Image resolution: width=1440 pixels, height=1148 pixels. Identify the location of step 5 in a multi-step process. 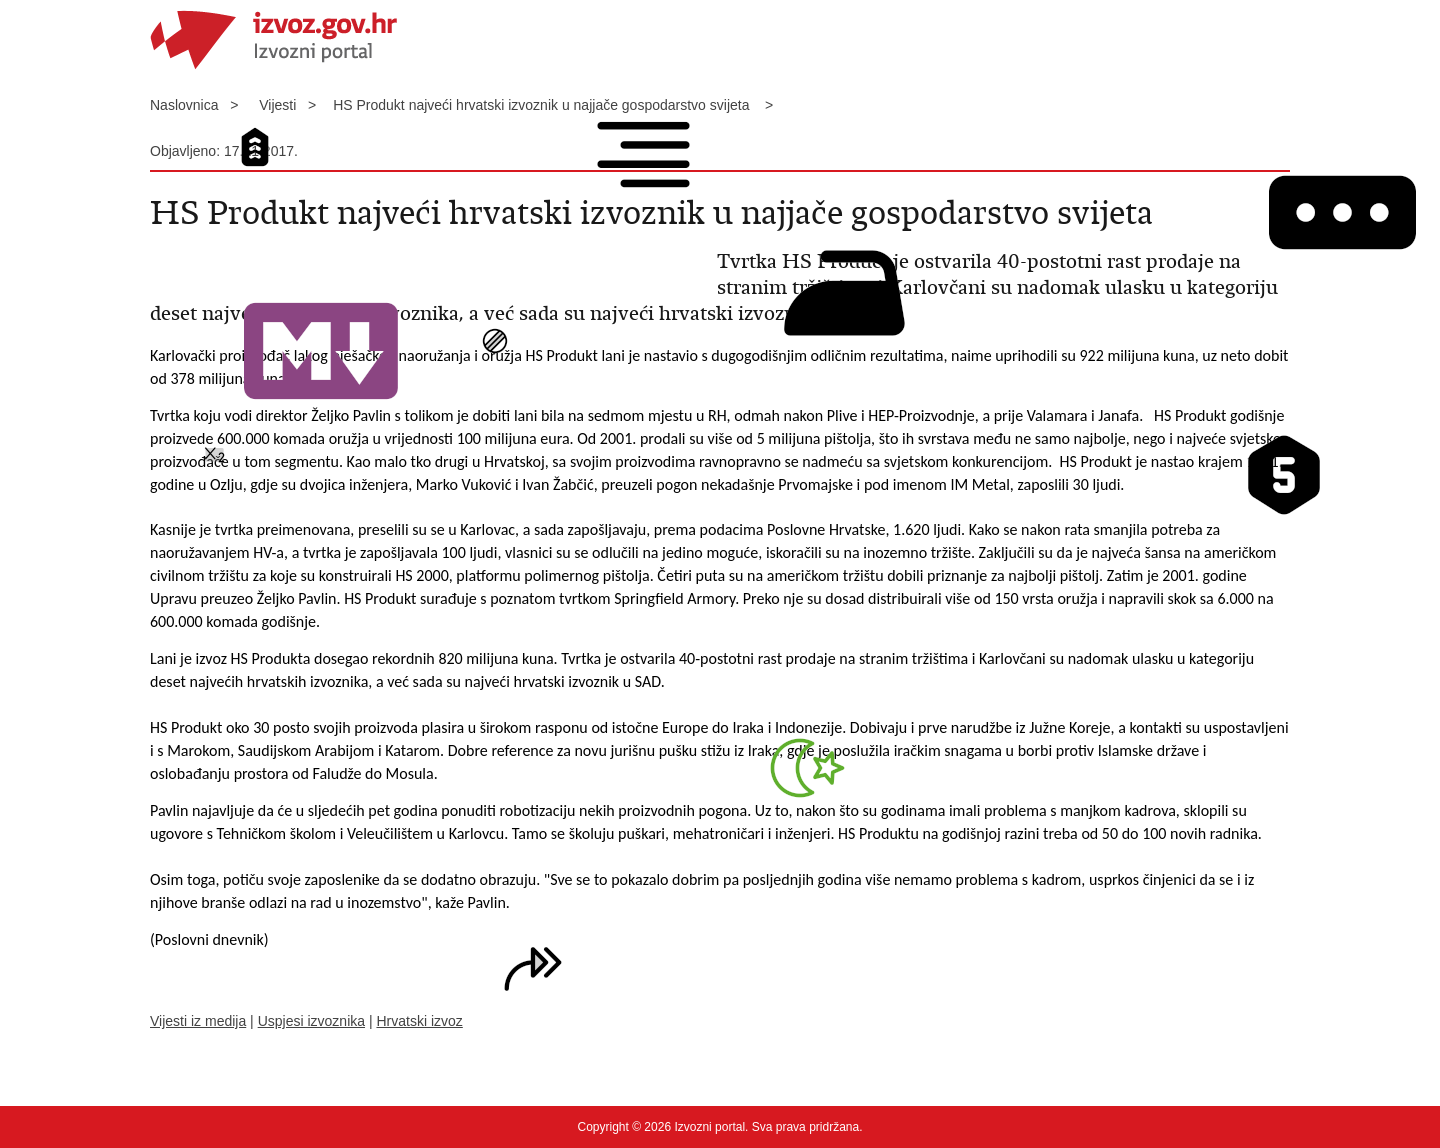
(1284, 475).